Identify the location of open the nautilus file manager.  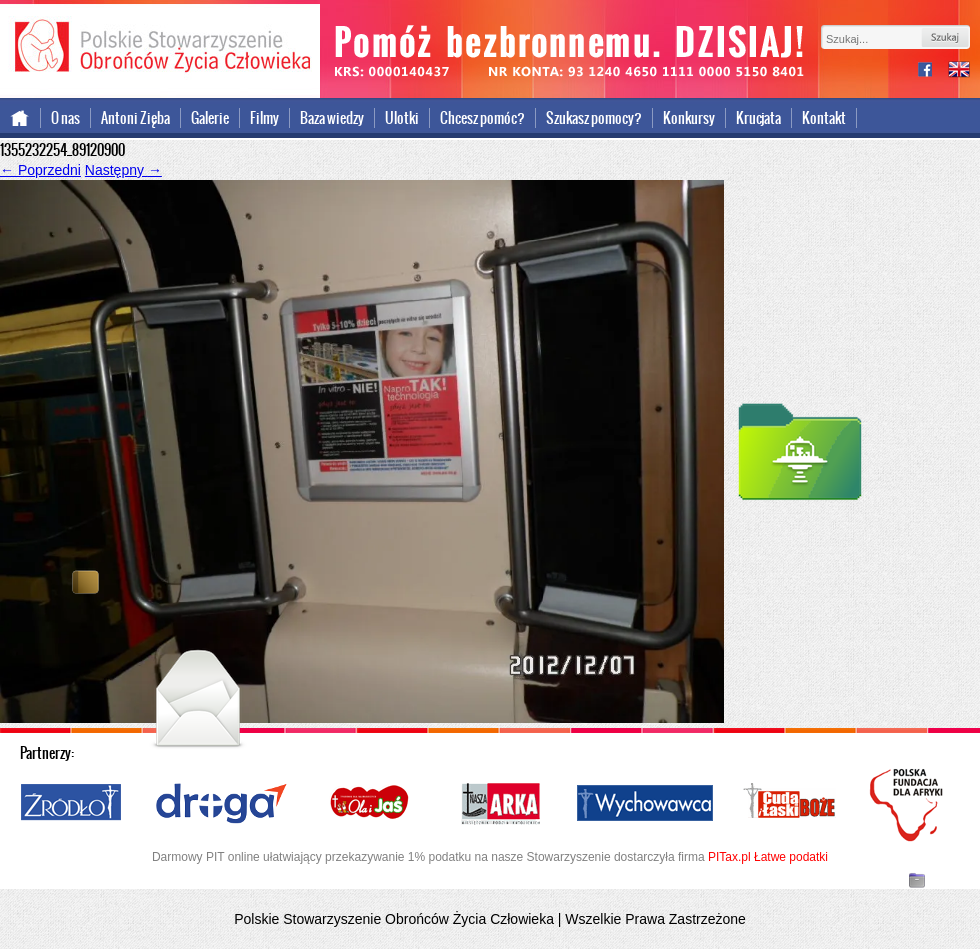
(917, 880).